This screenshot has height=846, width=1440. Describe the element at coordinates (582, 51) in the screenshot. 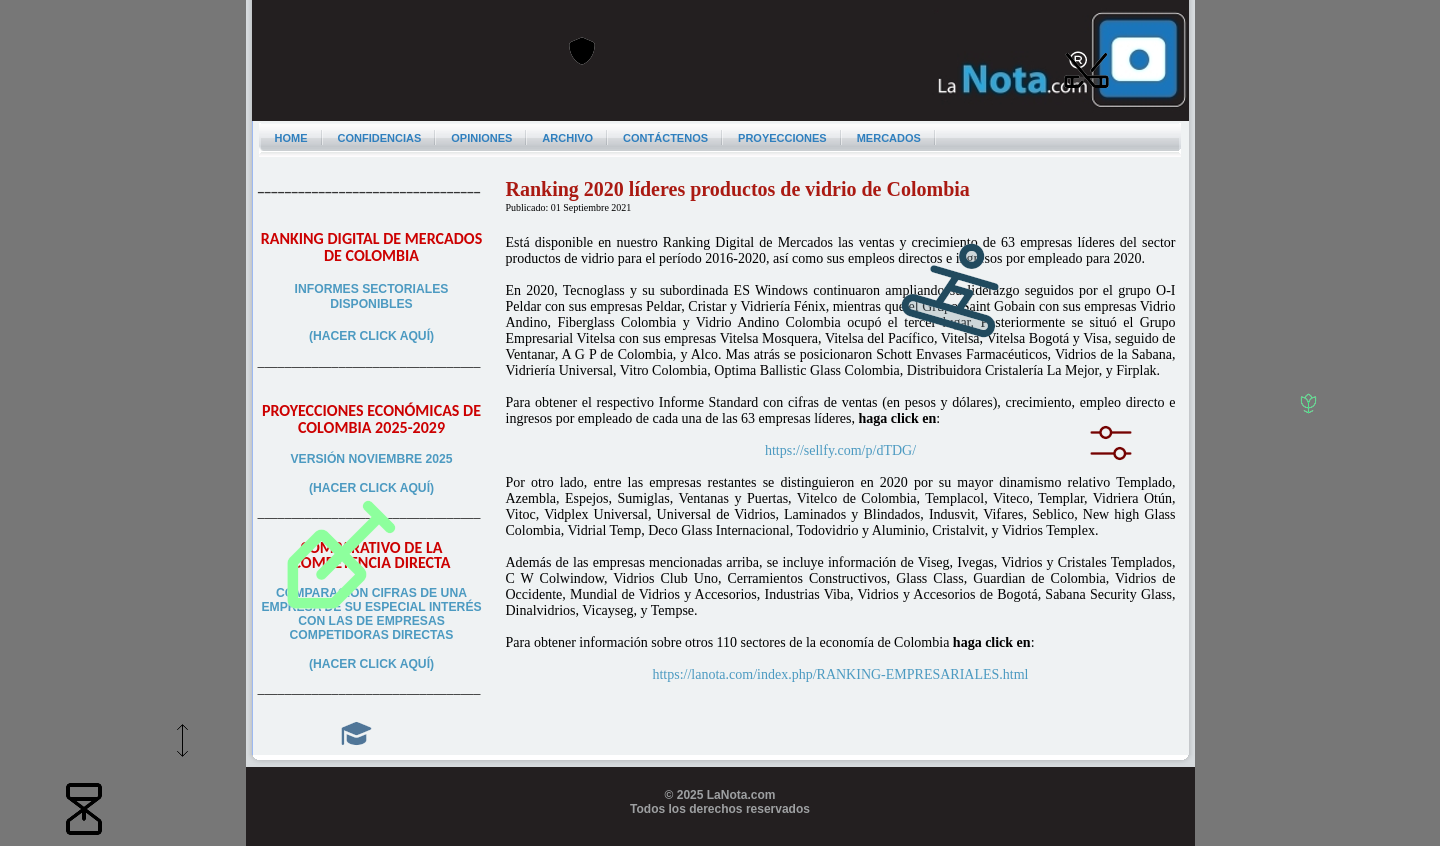

I see `indicates security or protection status` at that location.